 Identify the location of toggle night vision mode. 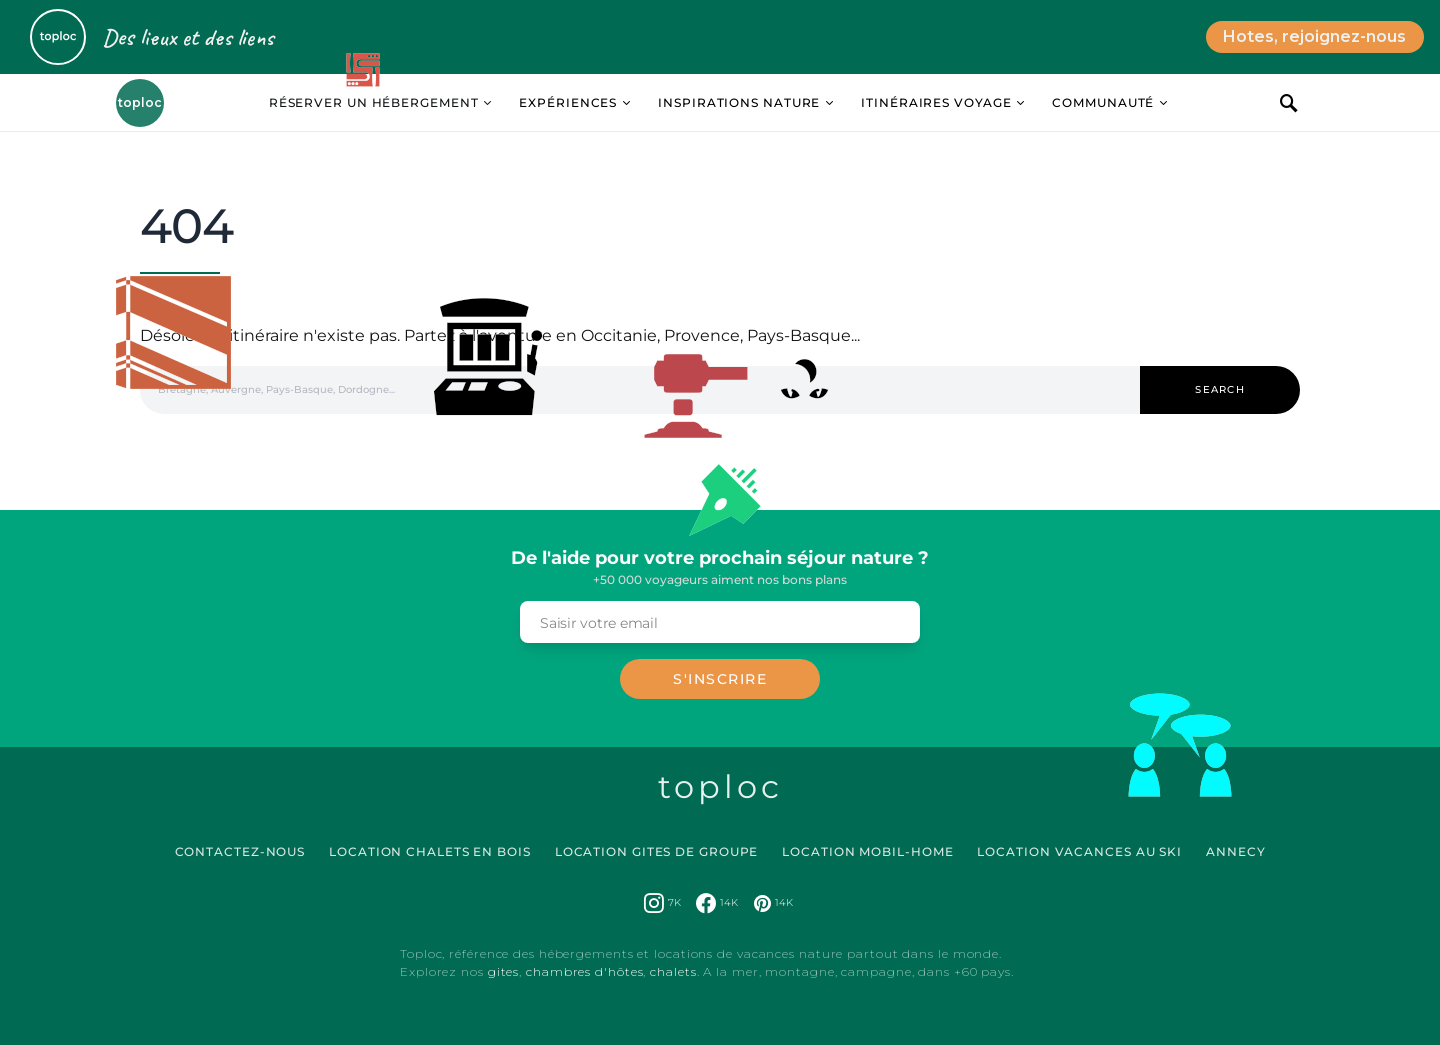
(804, 381).